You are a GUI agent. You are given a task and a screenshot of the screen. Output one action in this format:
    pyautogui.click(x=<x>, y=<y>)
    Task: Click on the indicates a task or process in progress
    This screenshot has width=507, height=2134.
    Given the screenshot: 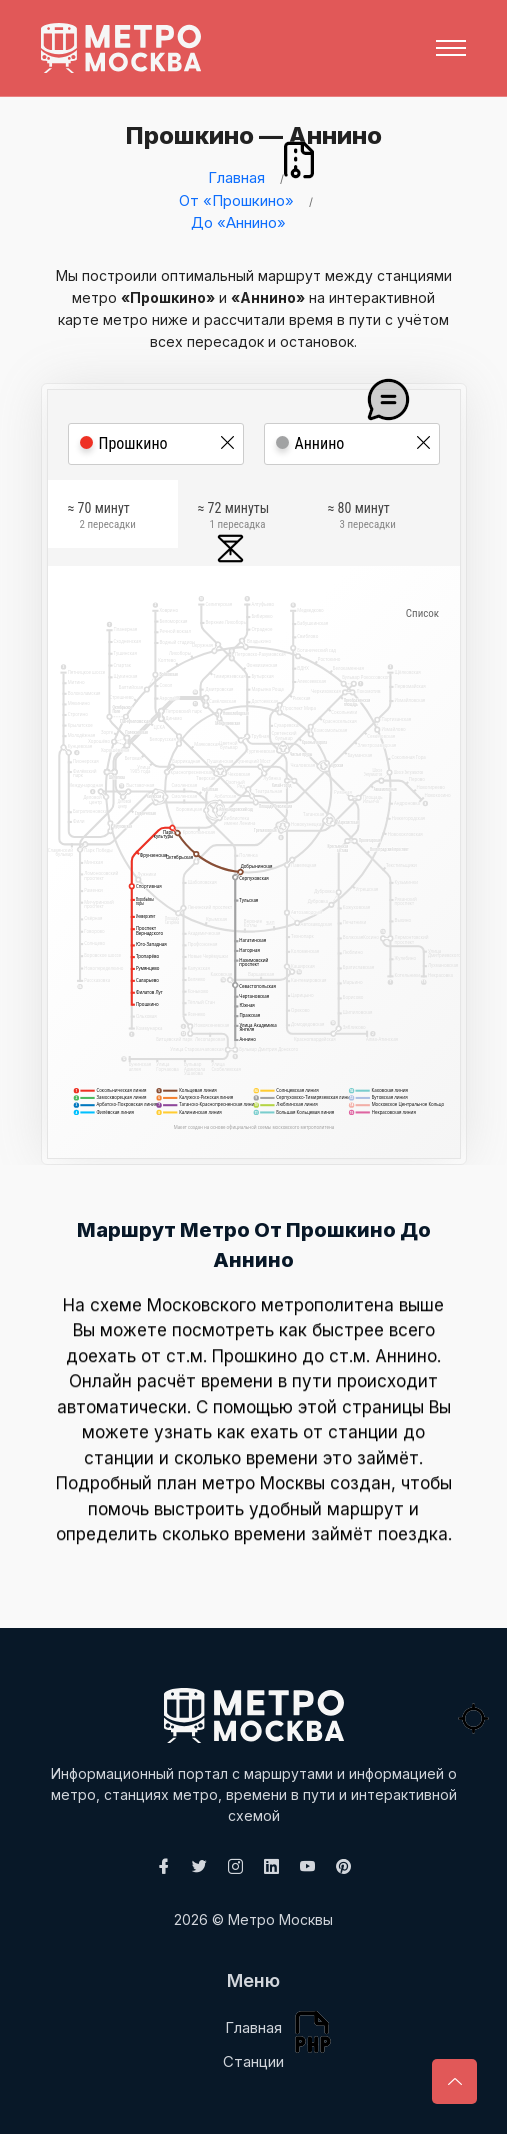 What is the action you would take?
    pyautogui.click(x=230, y=548)
    